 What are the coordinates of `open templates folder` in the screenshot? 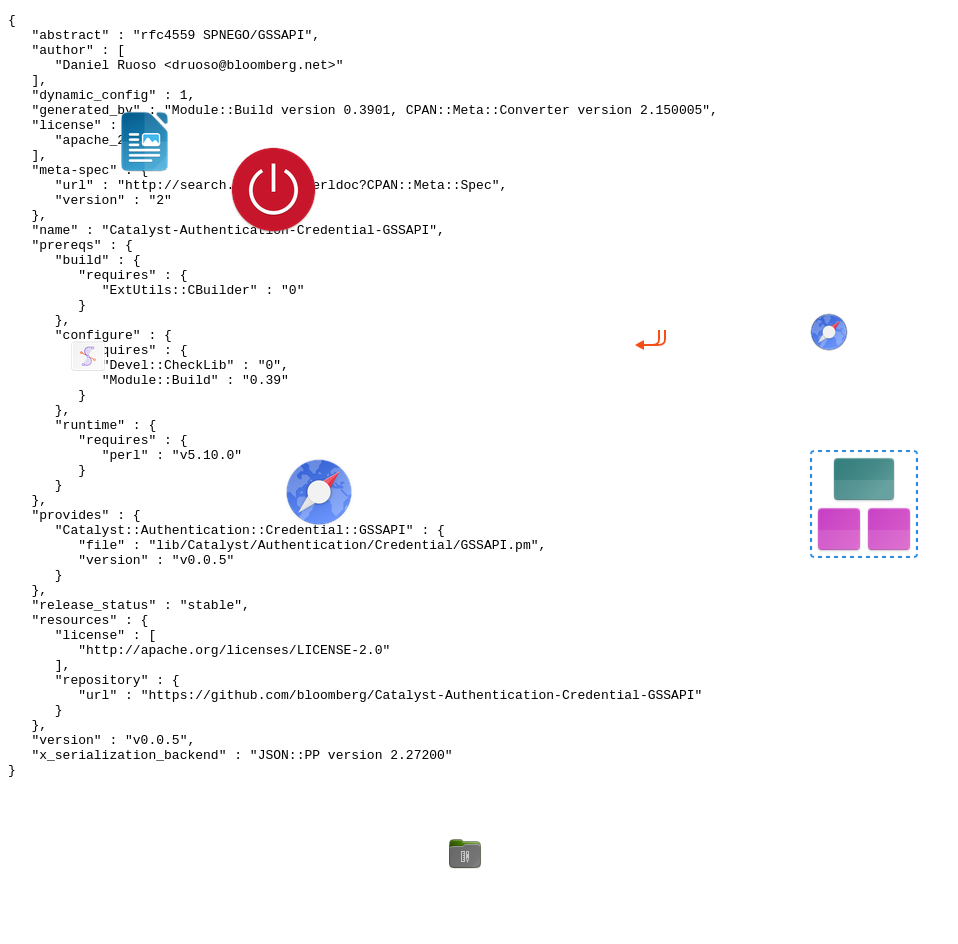 It's located at (465, 853).